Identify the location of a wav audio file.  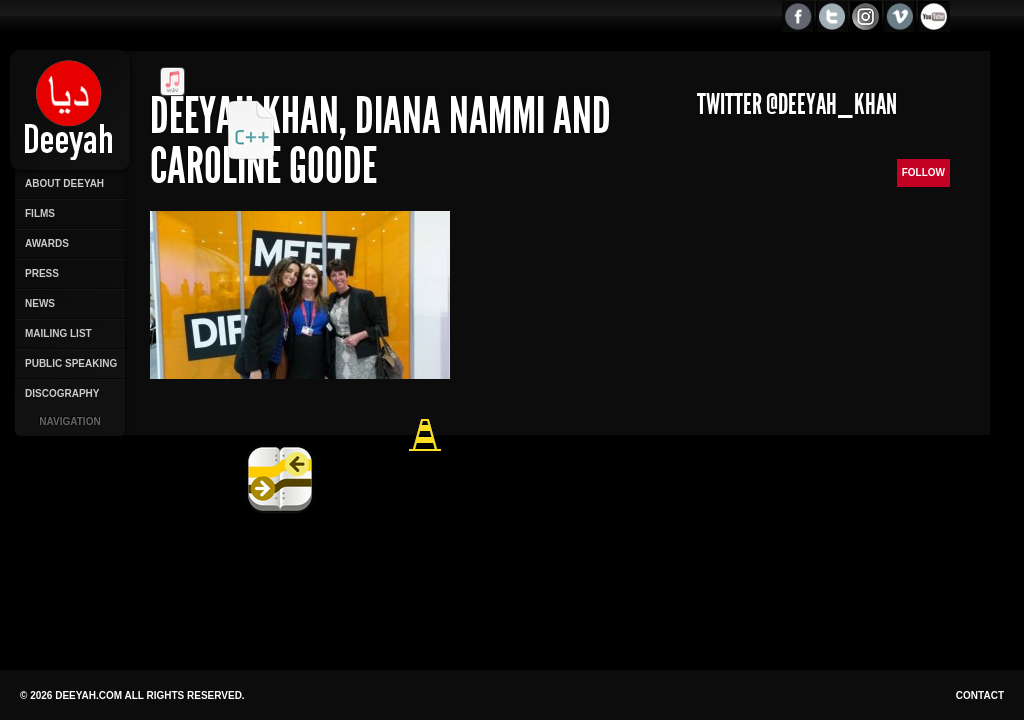
(172, 81).